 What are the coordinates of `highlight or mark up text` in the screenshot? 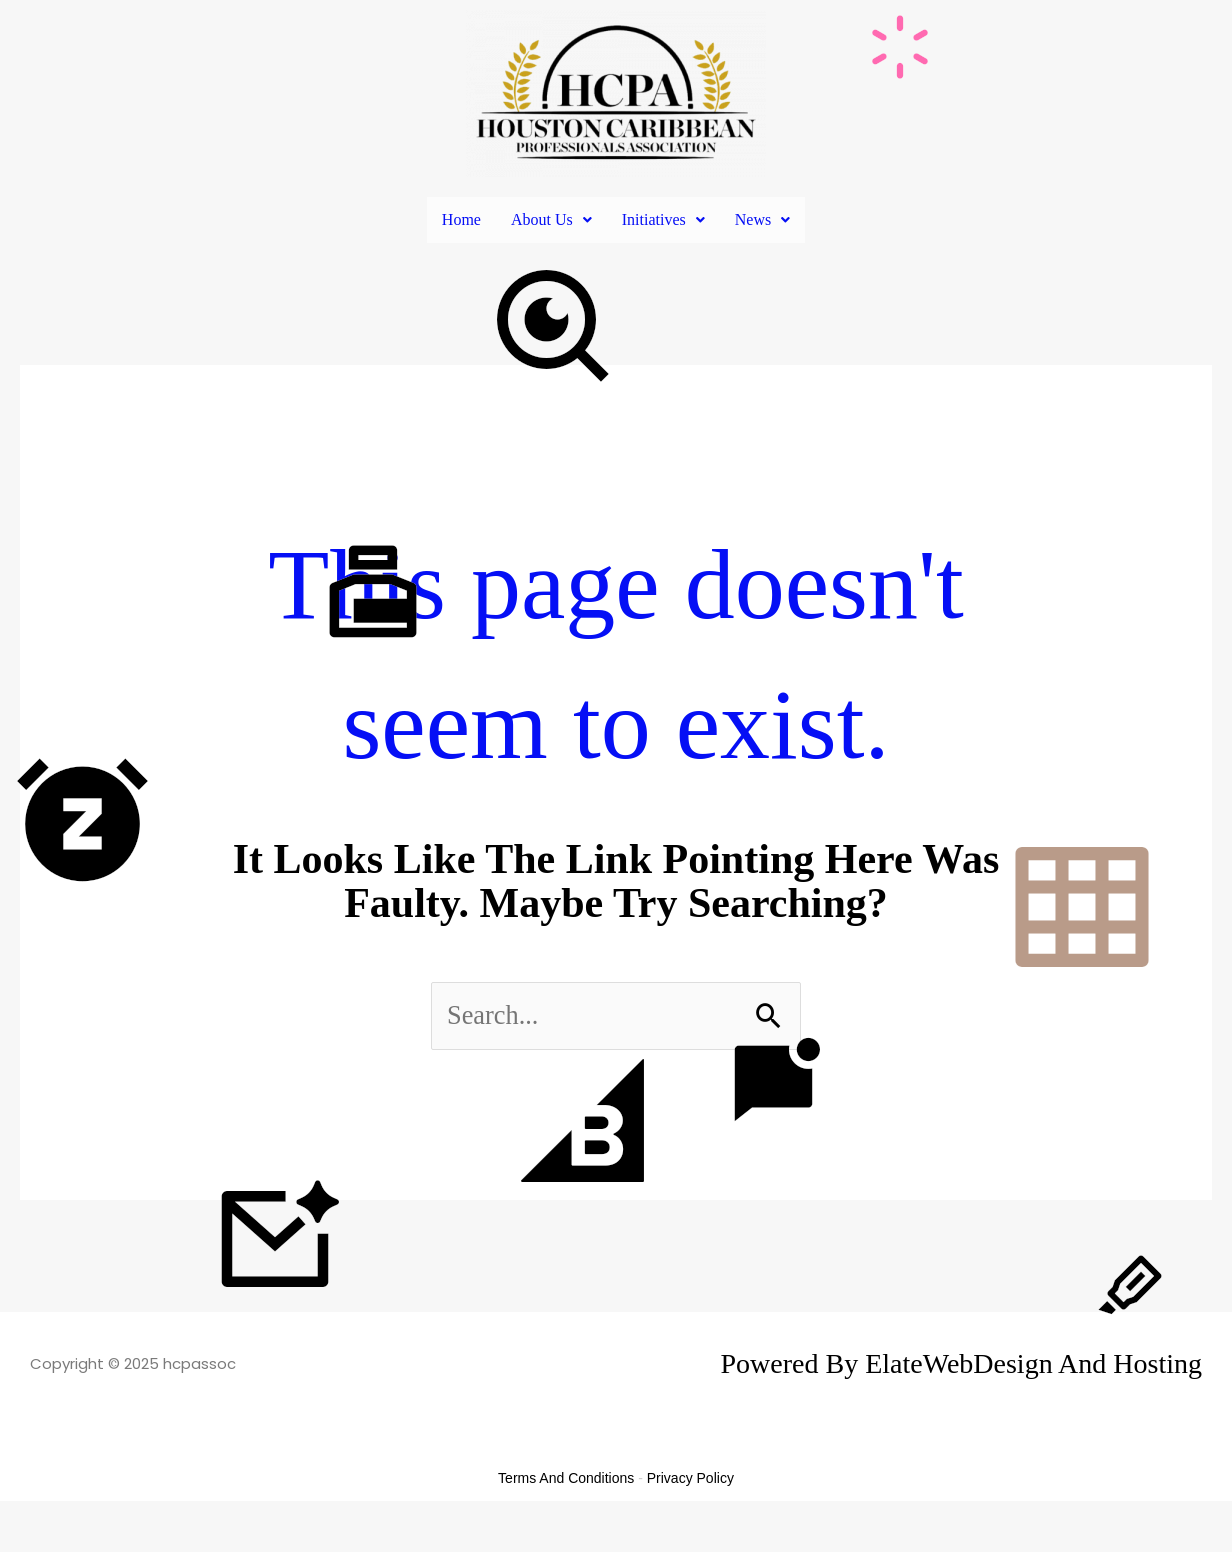 It's located at (1131, 1286).